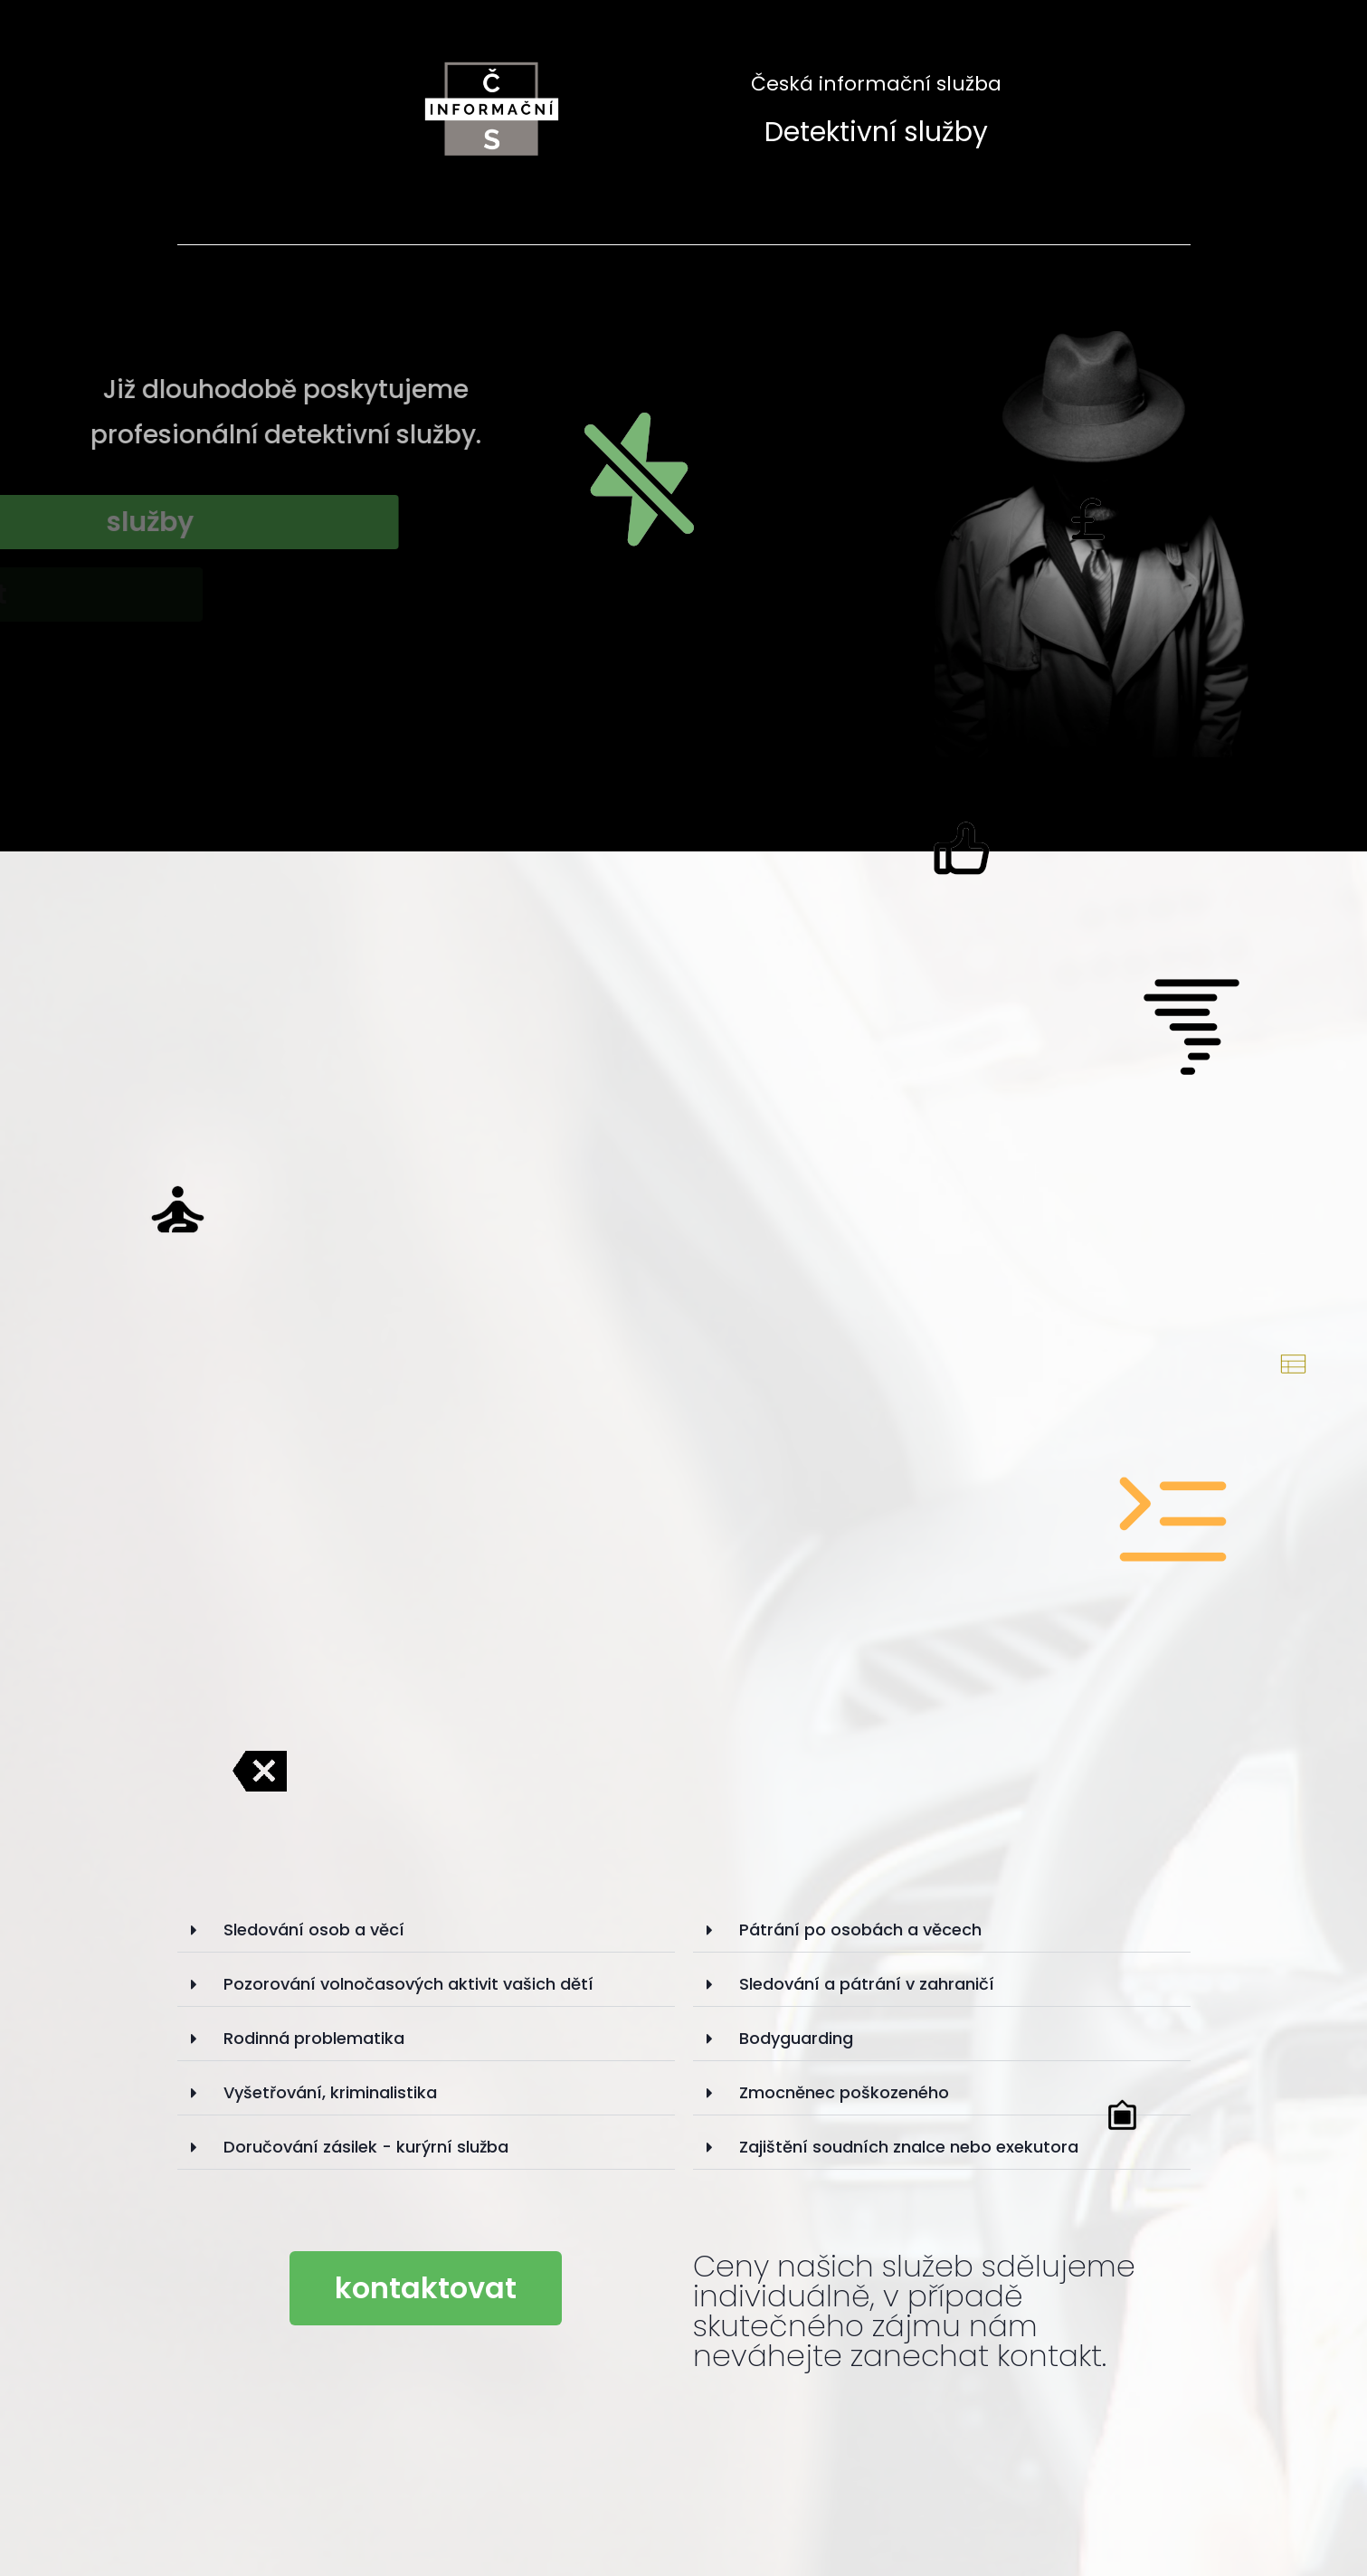 This screenshot has width=1367, height=2576. What do you see at coordinates (639, 479) in the screenshot?
I see `disable camera flash` at bounding box center [639, 479].